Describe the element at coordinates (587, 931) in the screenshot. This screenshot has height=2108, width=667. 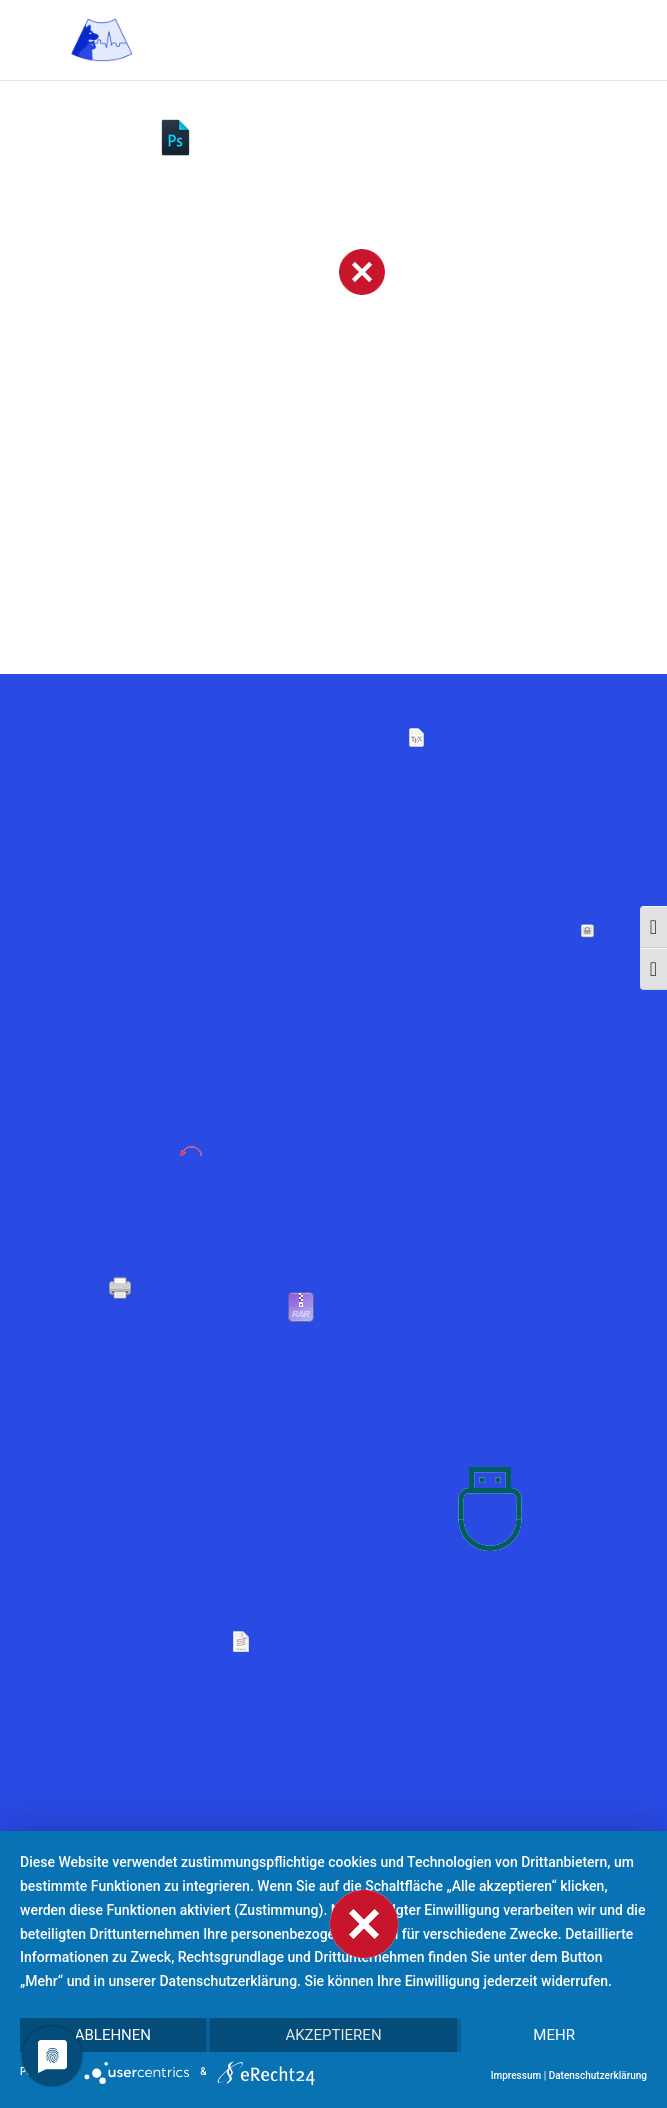
I see `indicates a locked or read-only file` at that location.